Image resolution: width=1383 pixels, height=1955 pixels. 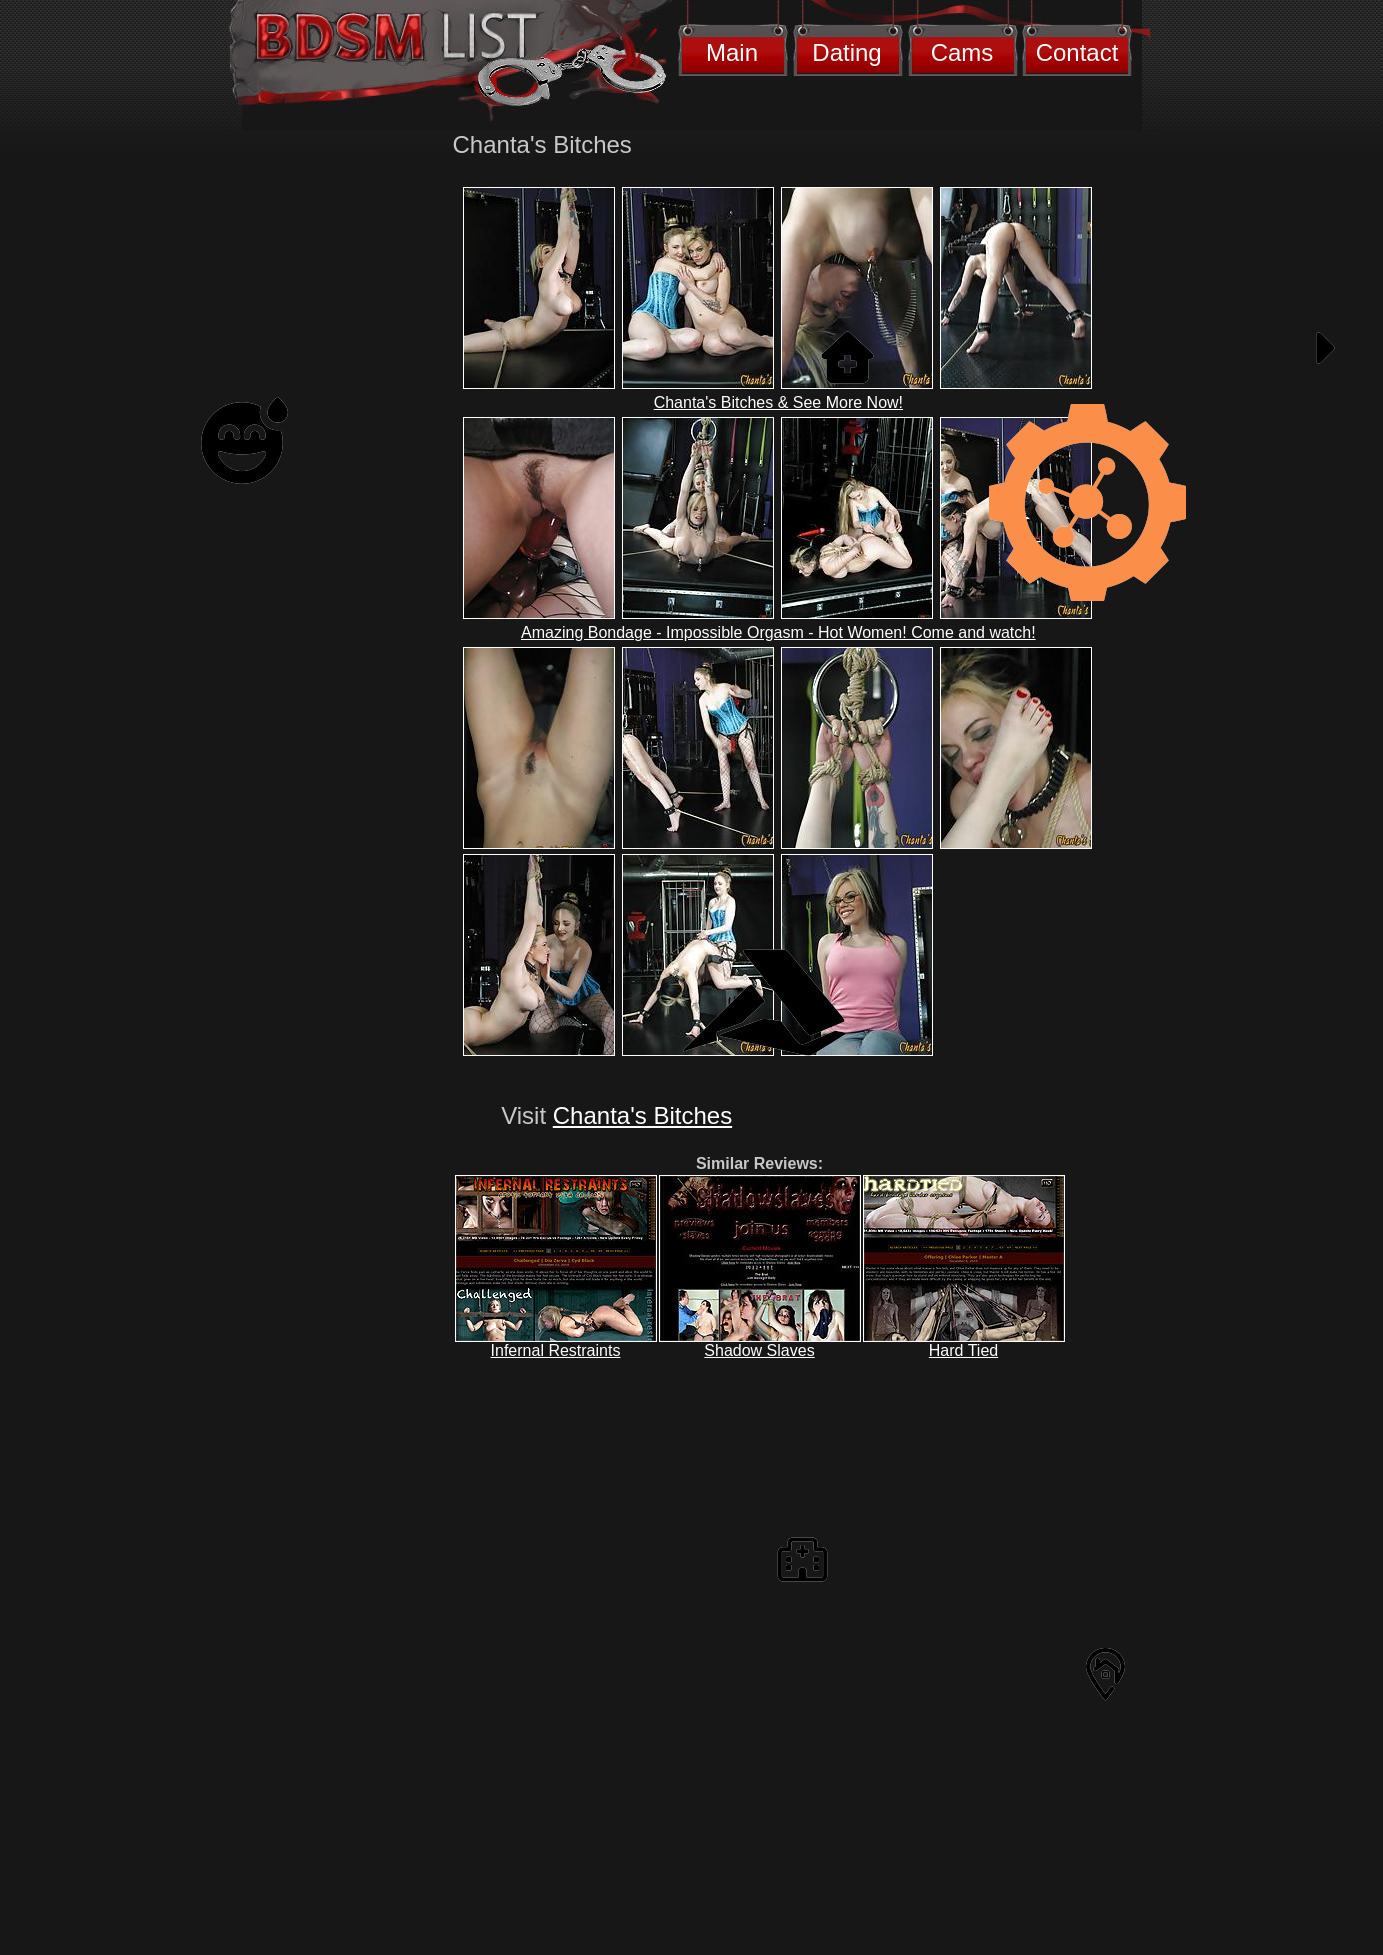 What do you see at coordinates (1087, 502) in the screenshot?
I see `SVGO tool or SVG optimization settings` at bounding box center [1087, 502].